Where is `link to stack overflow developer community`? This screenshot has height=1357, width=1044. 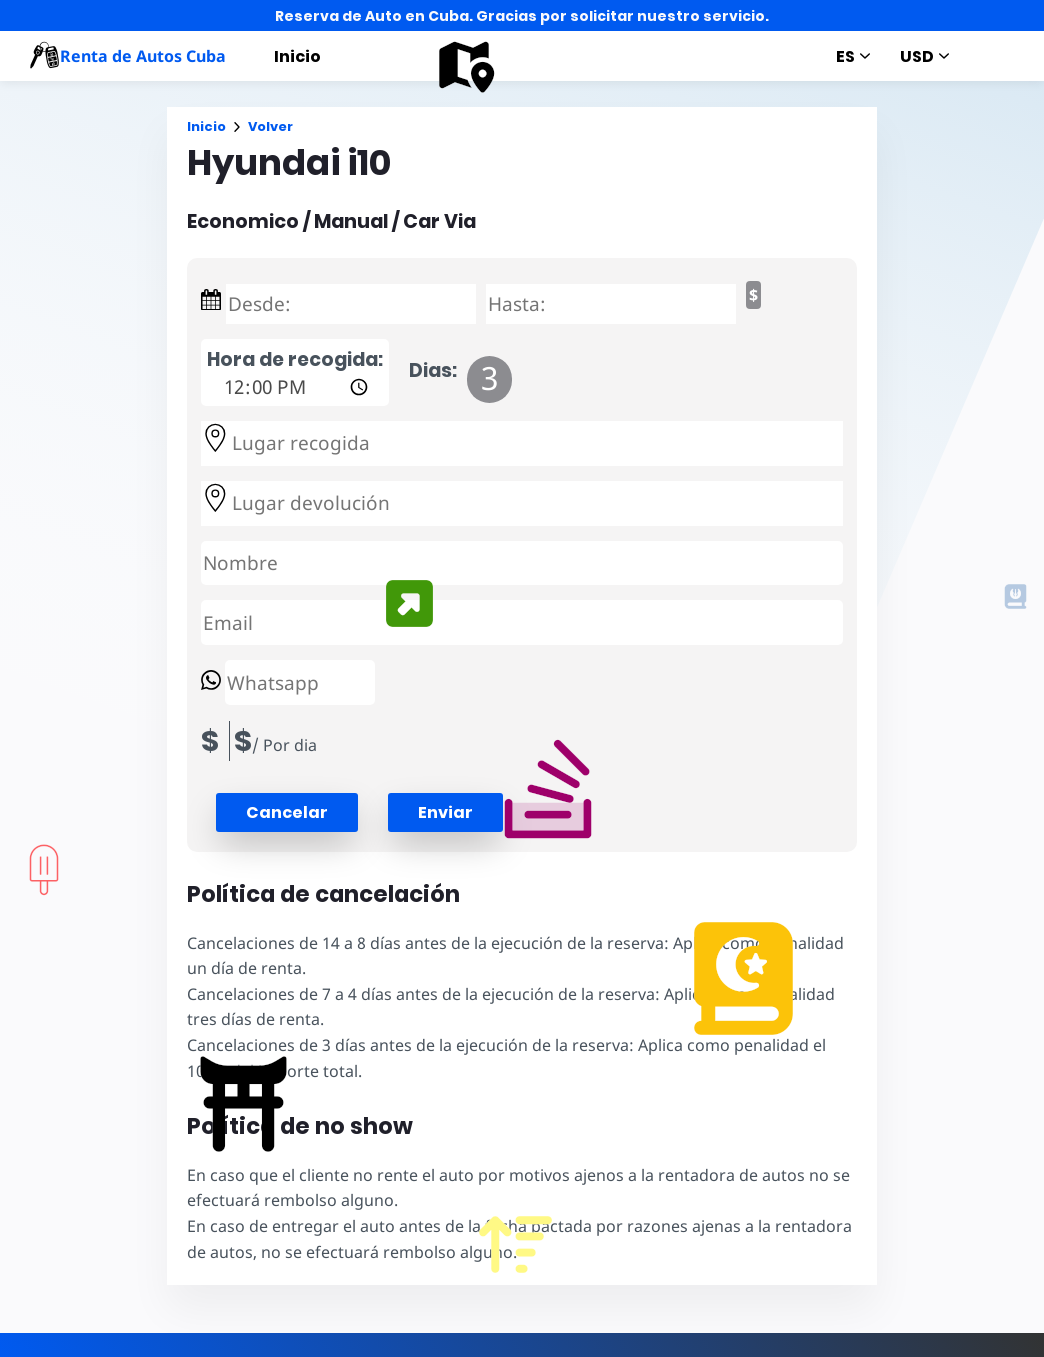
link to stack overflow developer community is located at coordinates (548, 791).